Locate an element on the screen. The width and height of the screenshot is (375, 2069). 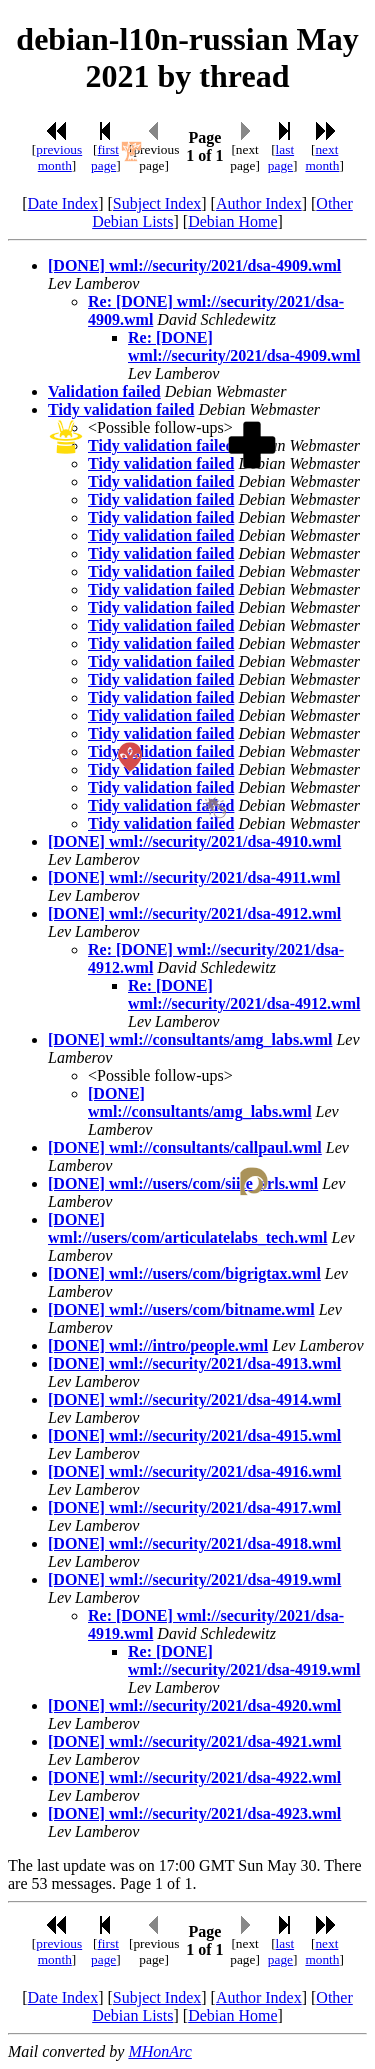
detonate or trigger an explosion effect is located at coordinates (215, 807).